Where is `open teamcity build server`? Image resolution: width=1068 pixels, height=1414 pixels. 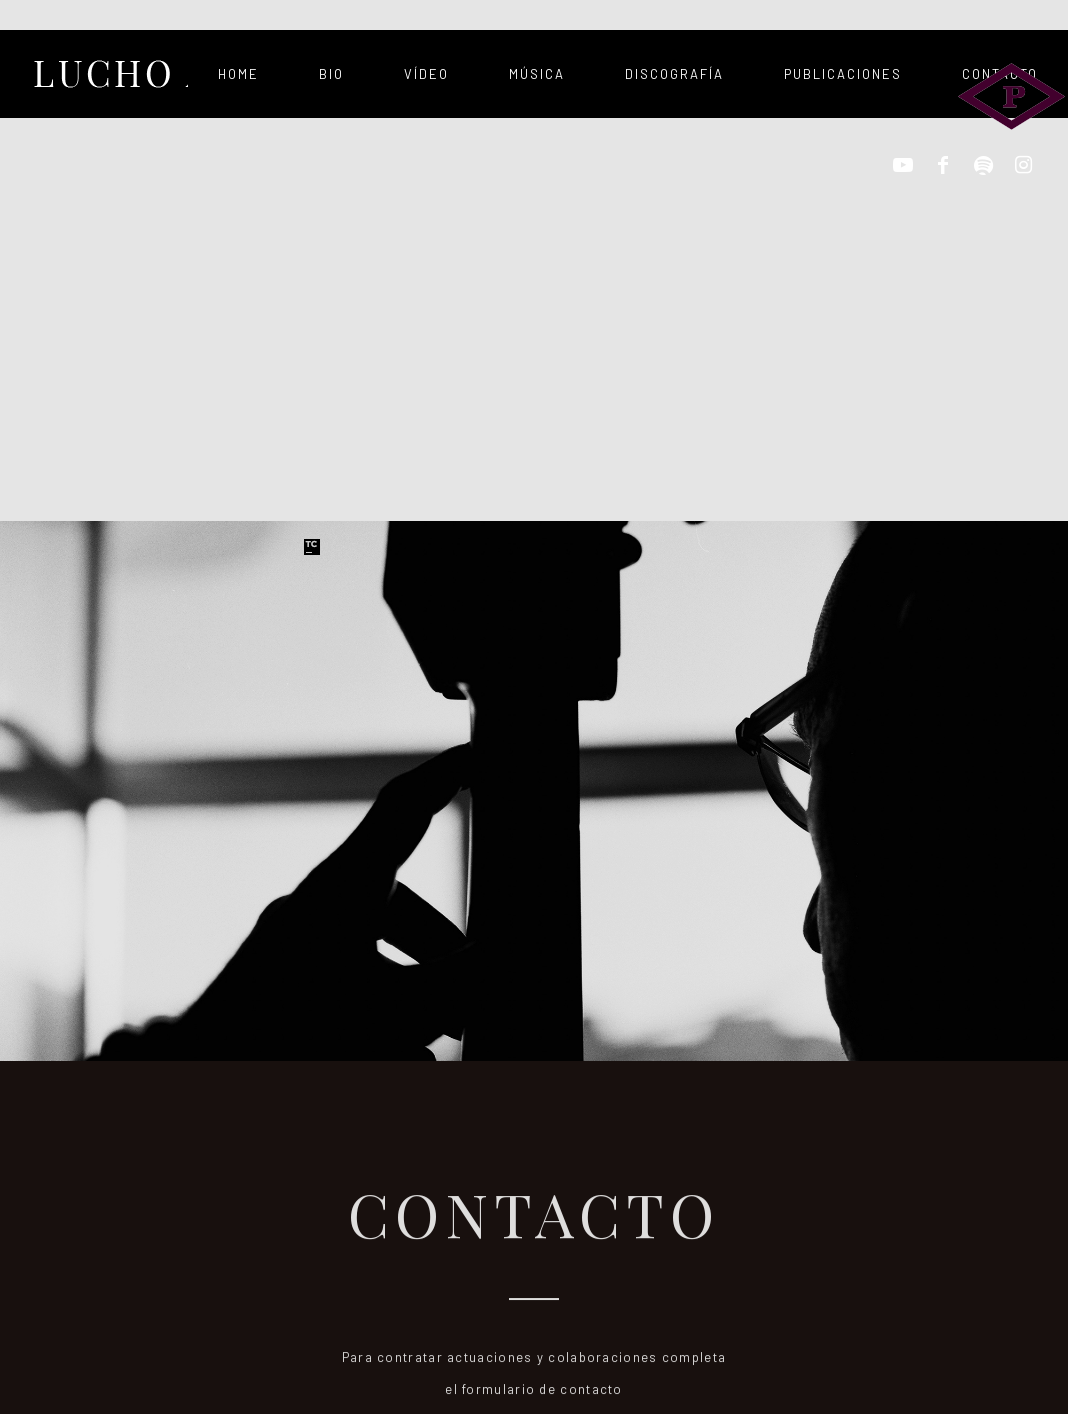
open teamcity build server is located at coordinates (312, 547).